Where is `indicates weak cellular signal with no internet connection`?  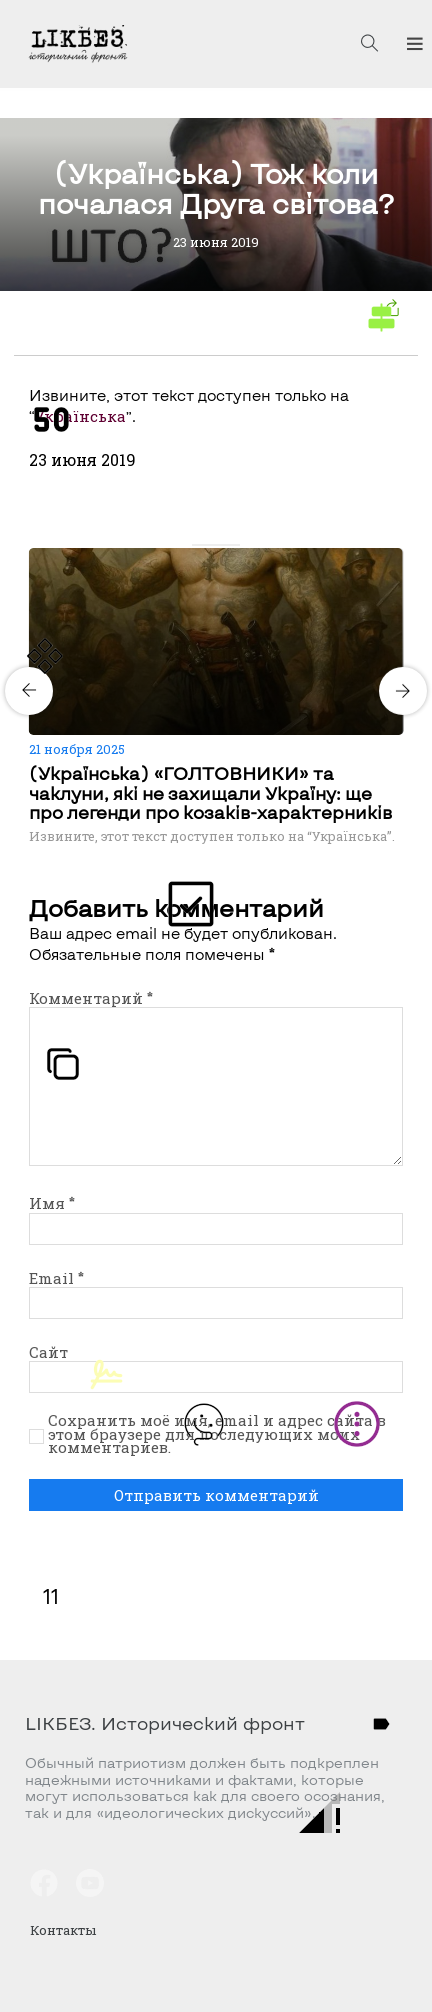 indicates weak cellular signal with no internet connection is located at coordinates (319, 1812).